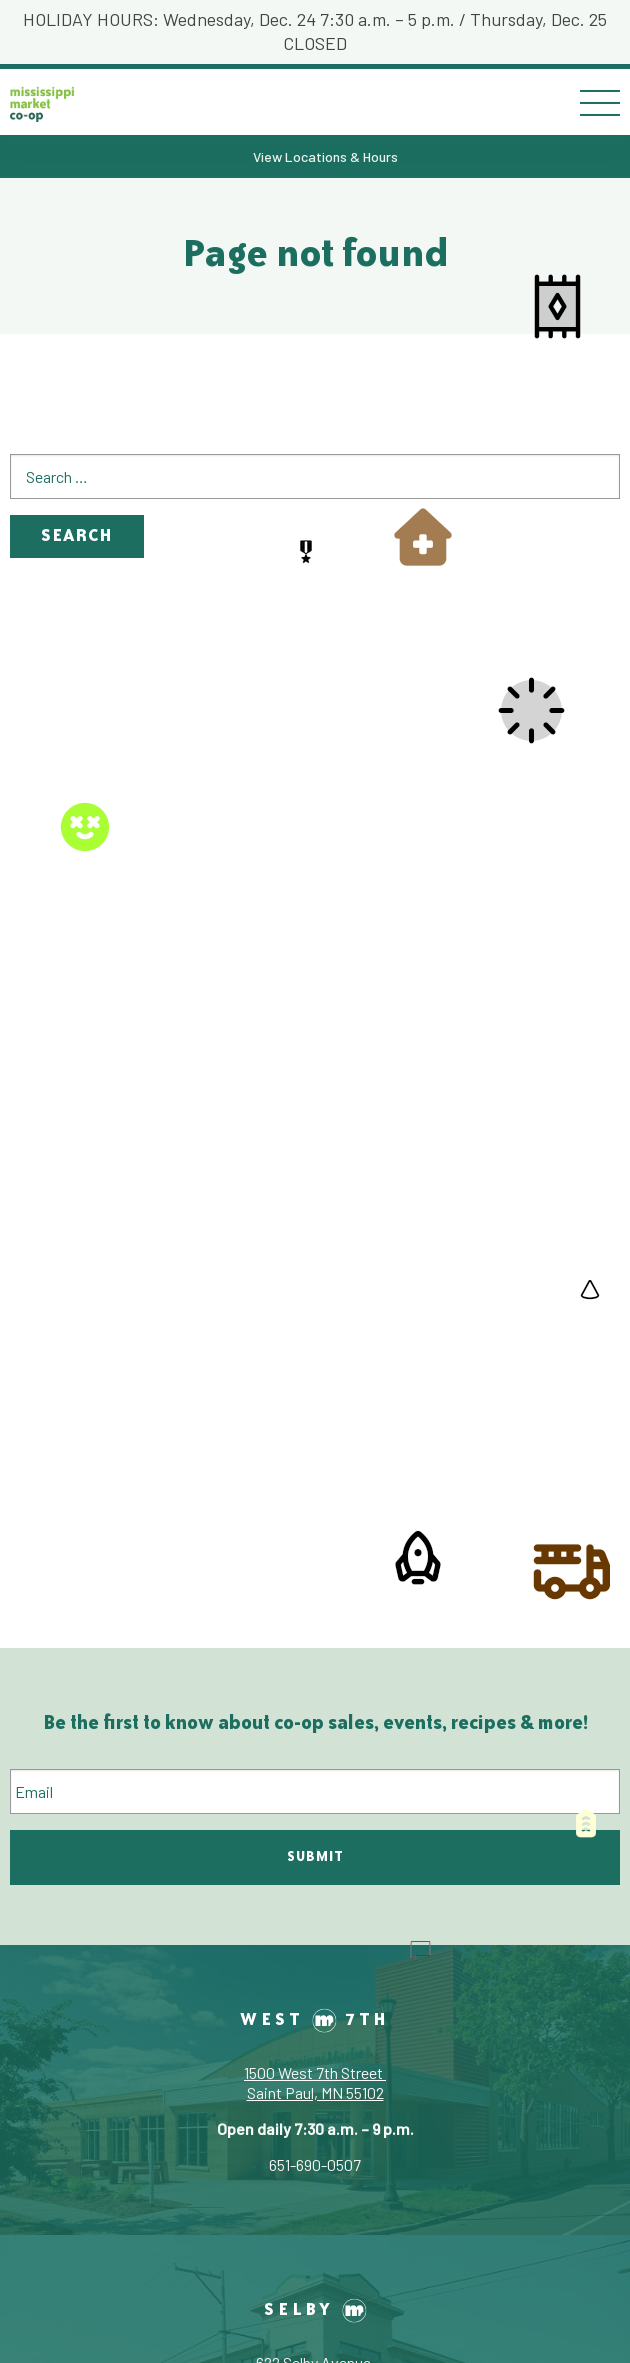  What do you see at coordinates (306, 552) in the screenshot?
I see `view achievements or awards` at bounding box center [306, 552].